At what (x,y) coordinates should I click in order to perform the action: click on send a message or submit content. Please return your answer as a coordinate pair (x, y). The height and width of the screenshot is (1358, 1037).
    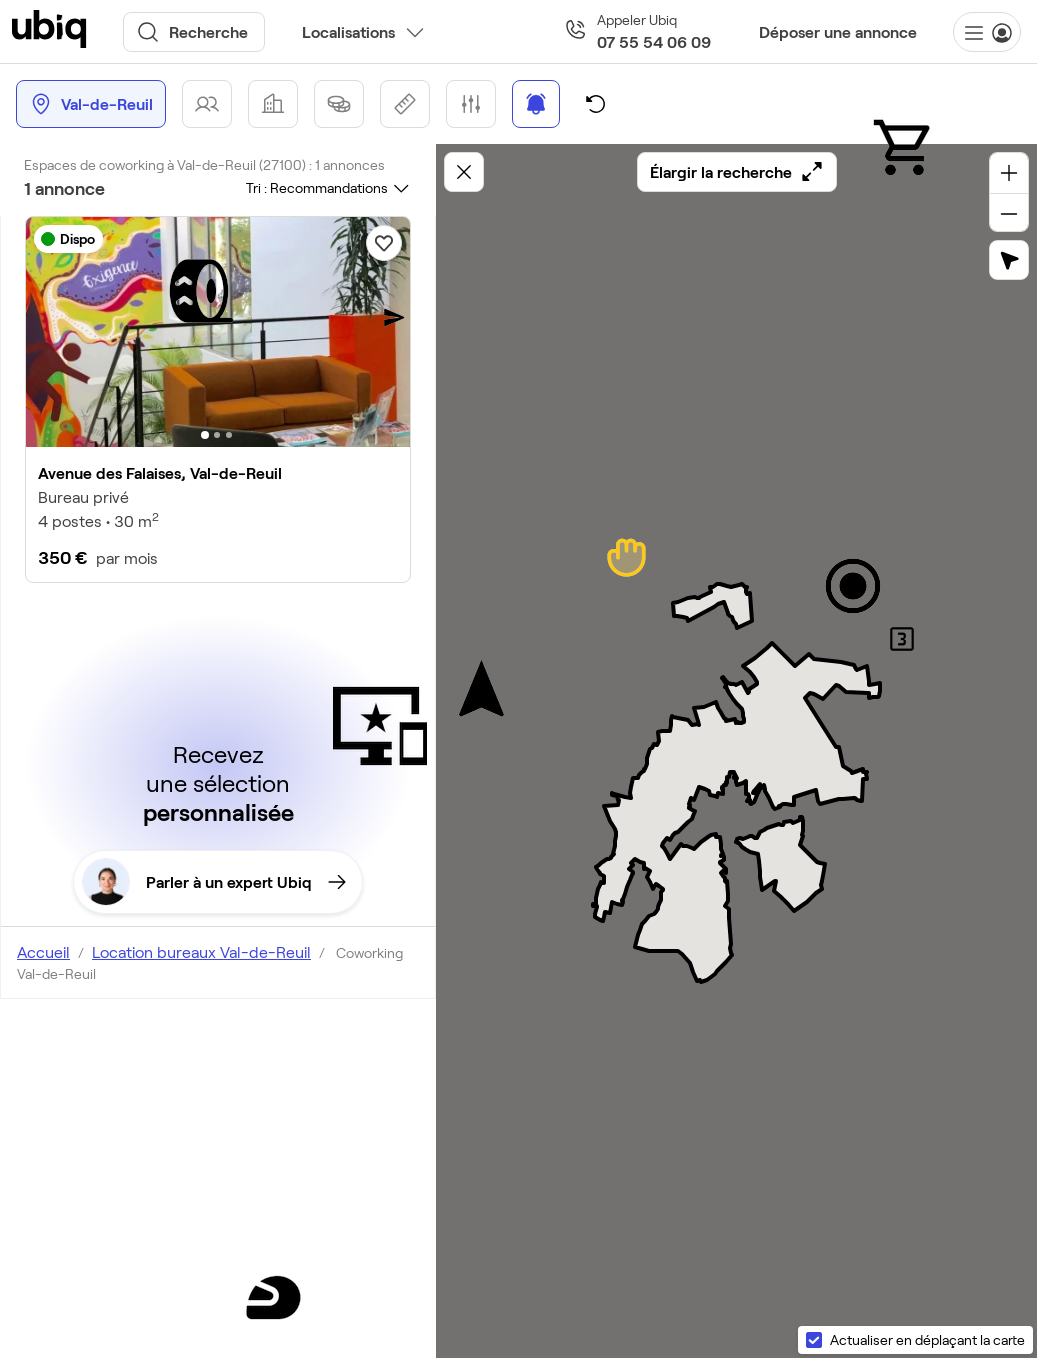
    Looking at the image, I should click on (394, 317).